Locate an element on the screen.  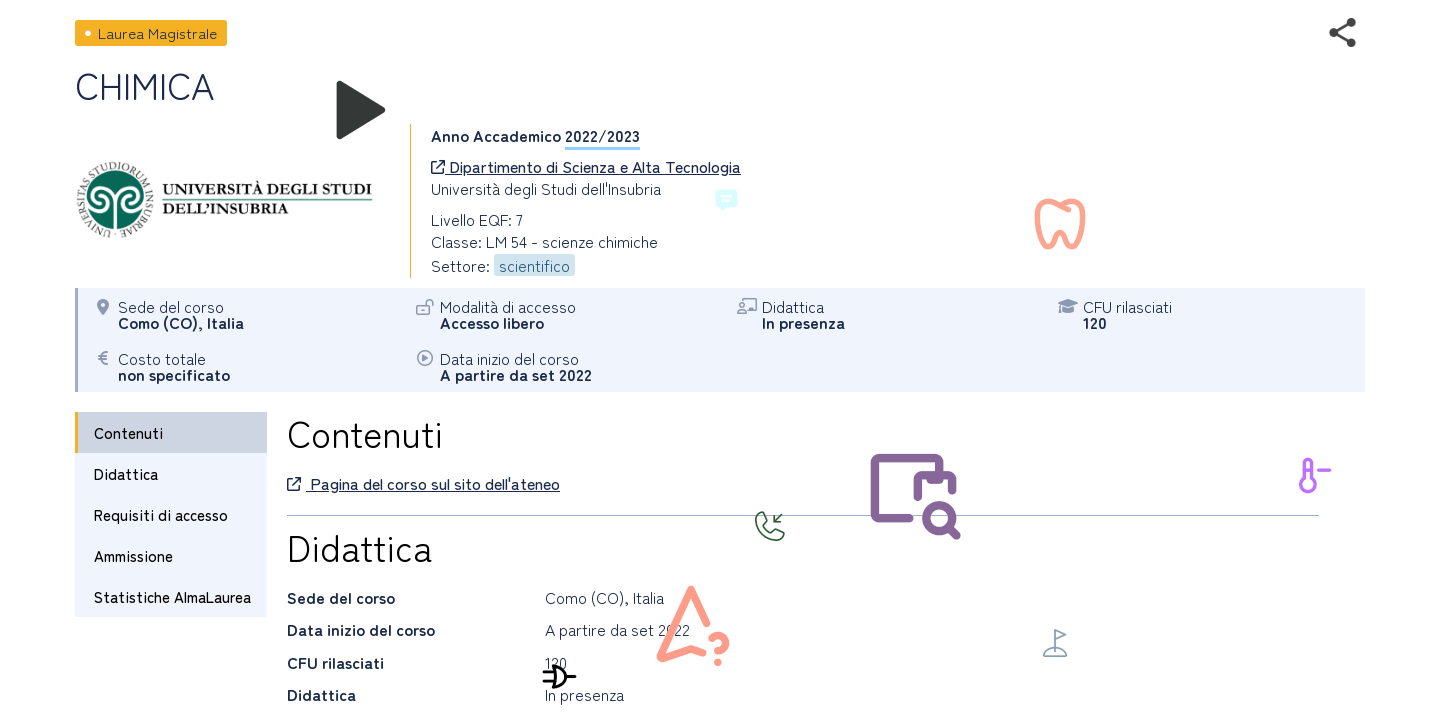
play media content is located at coordinates (356, 110).